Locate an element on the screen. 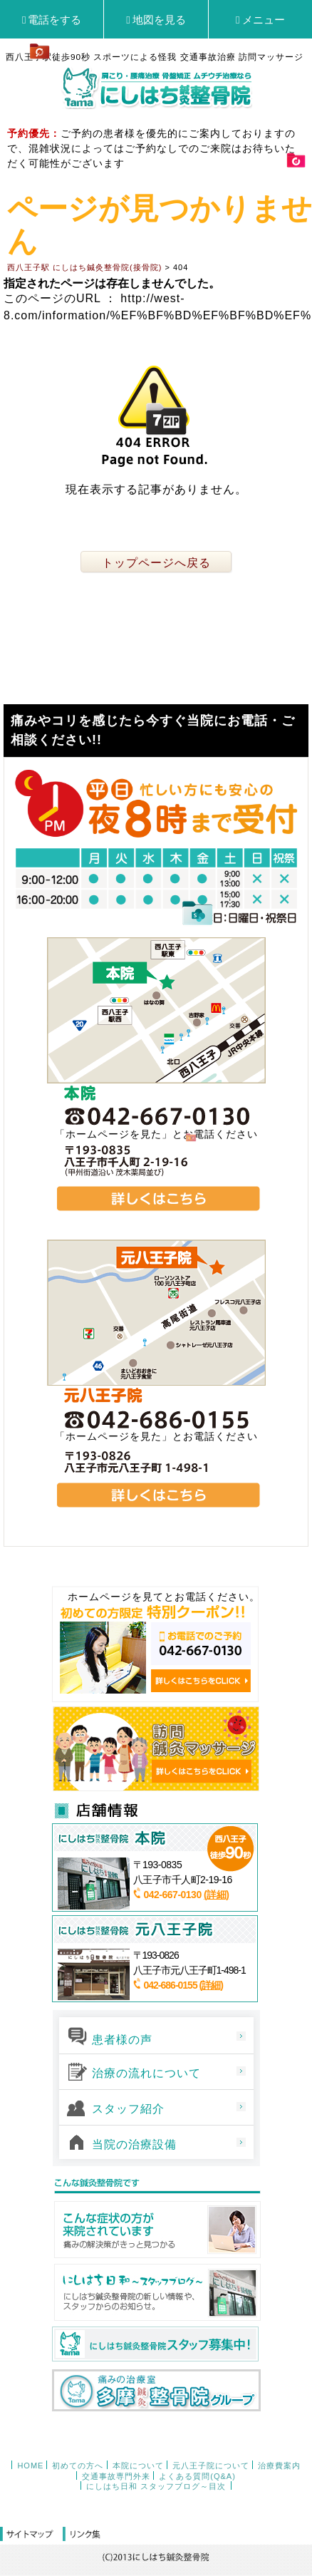 Image resolution: width=312 pixels, height=2576 pixels. open microsoft sharepoint folder is located at coordinates (197, 914).